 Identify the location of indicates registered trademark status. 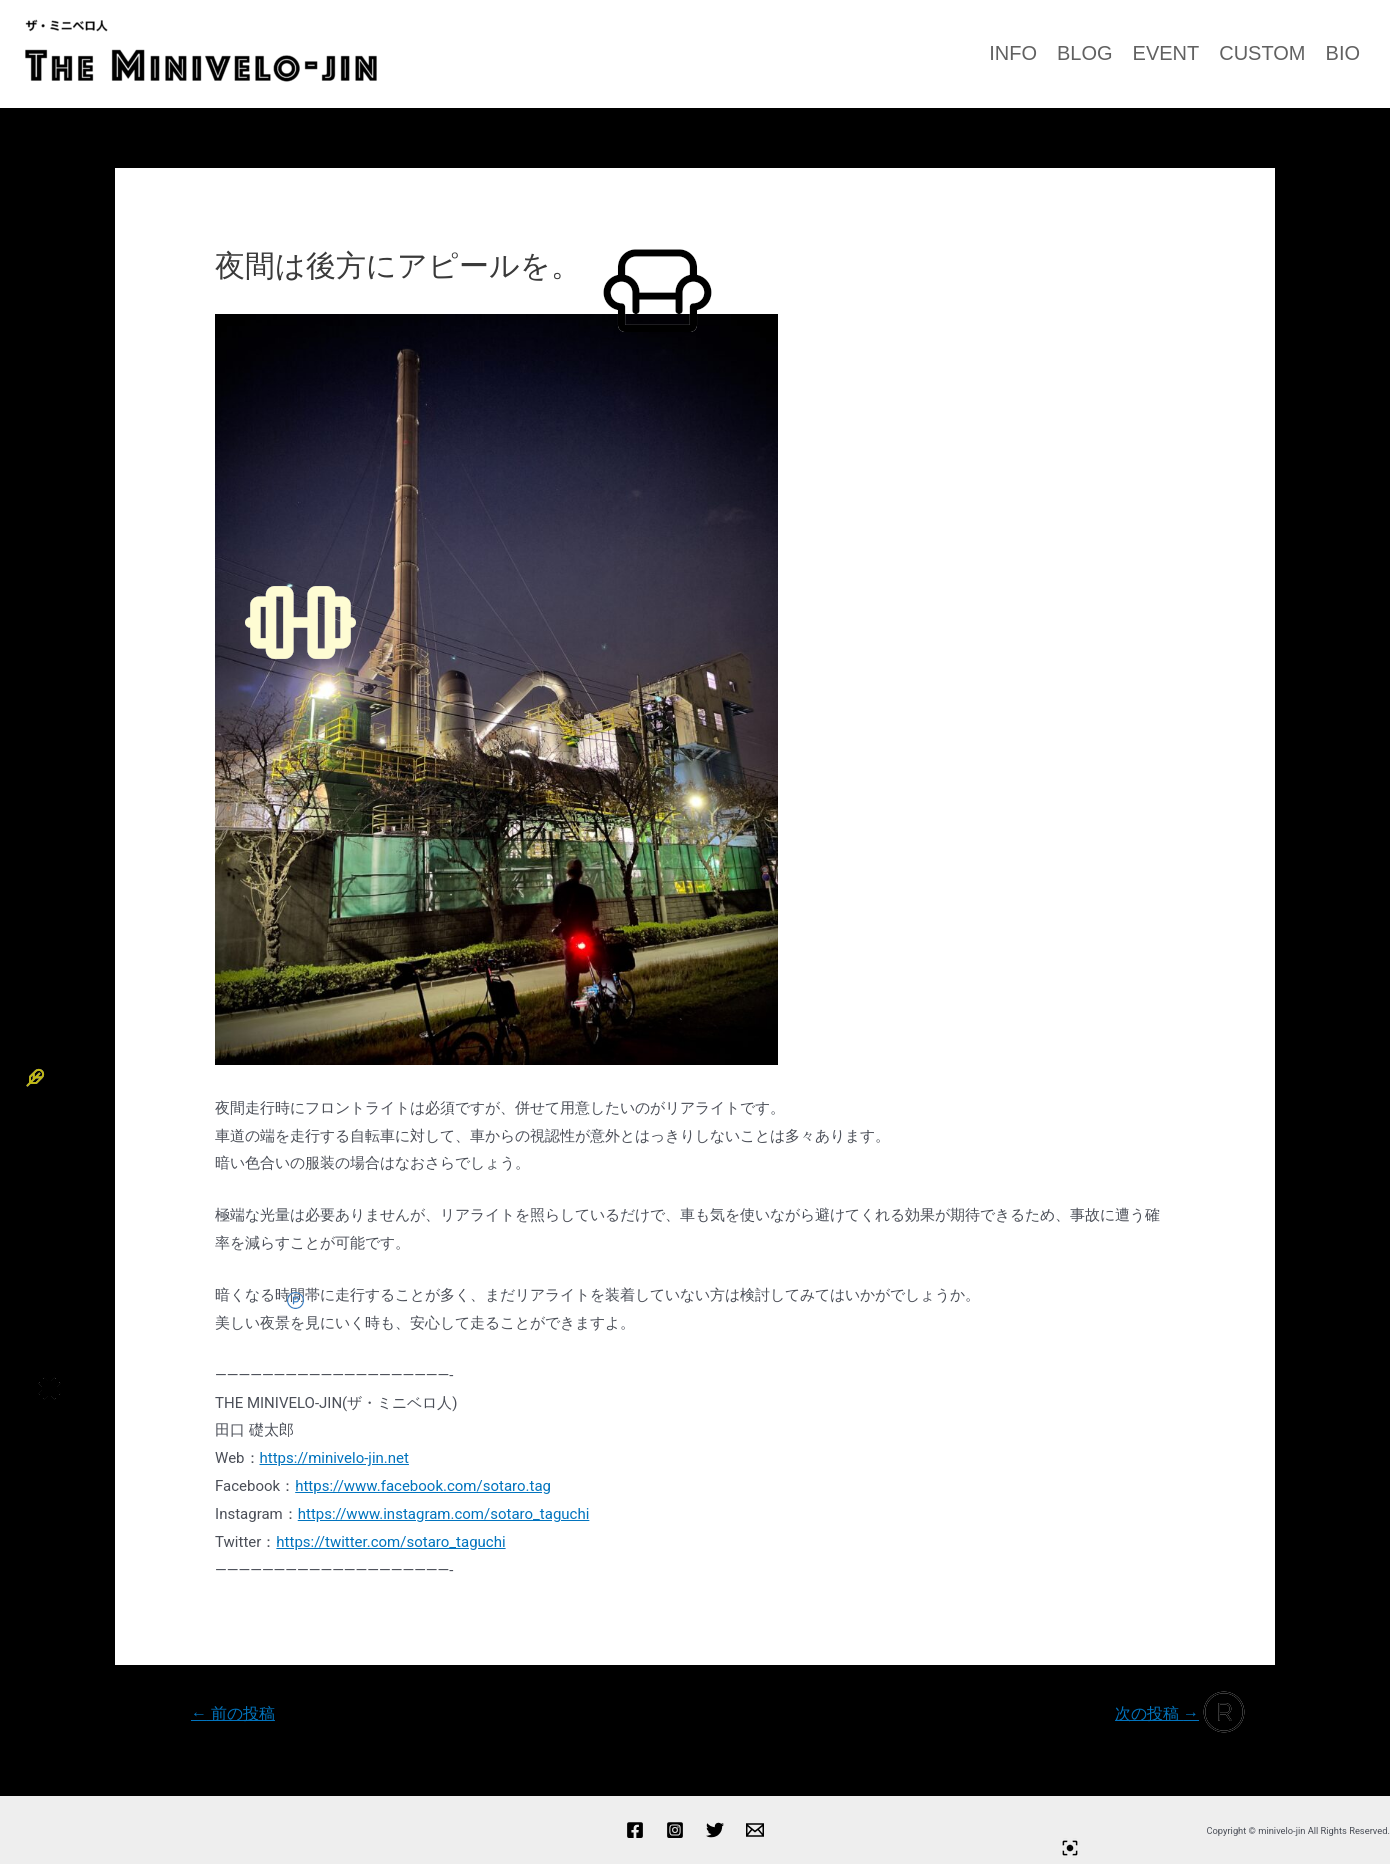
(1224, 1712).